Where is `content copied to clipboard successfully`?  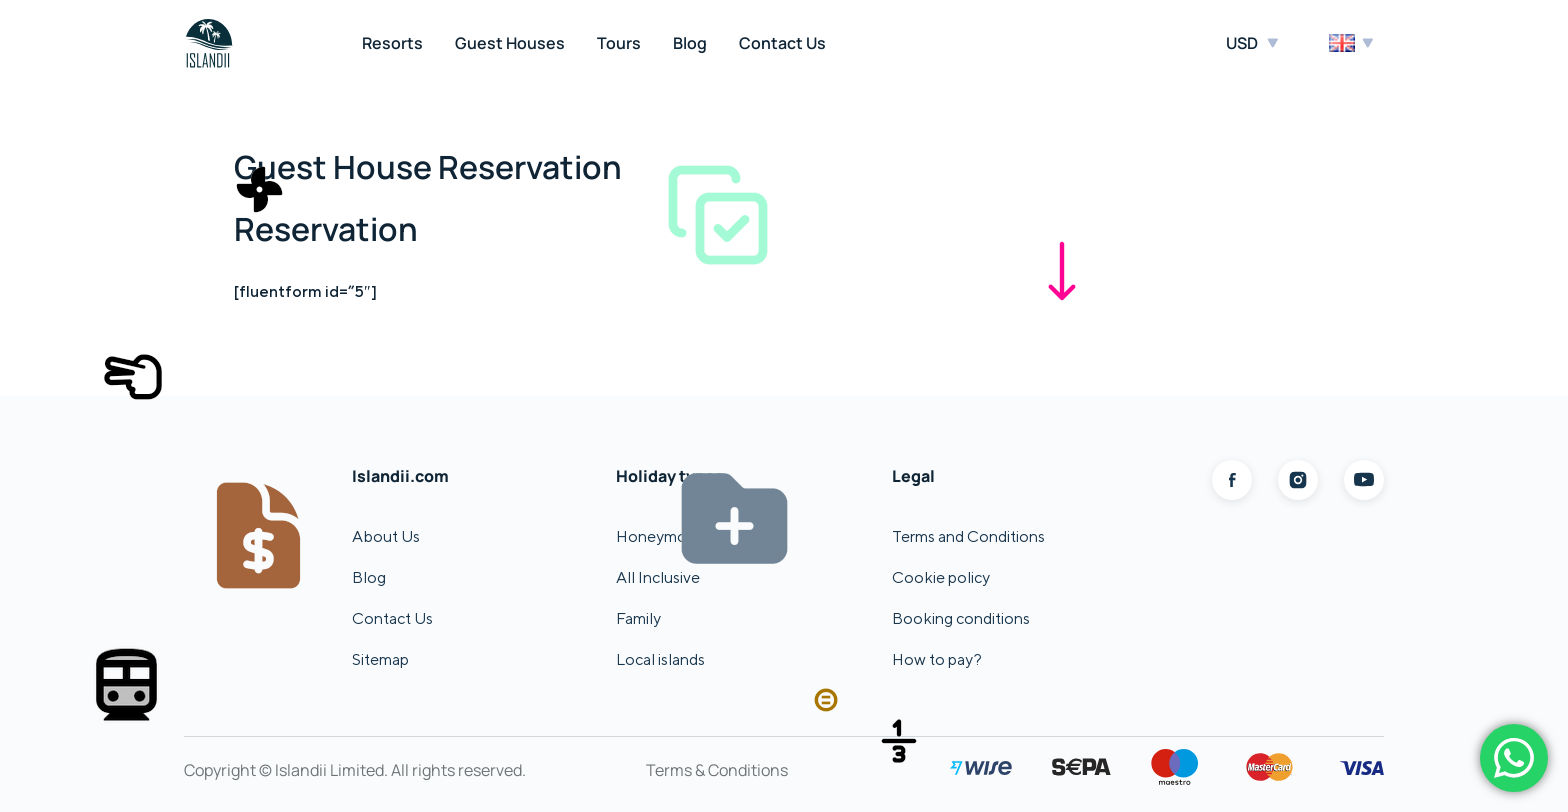 content copied to clipboard successfully is located at coordinates (718, 215).